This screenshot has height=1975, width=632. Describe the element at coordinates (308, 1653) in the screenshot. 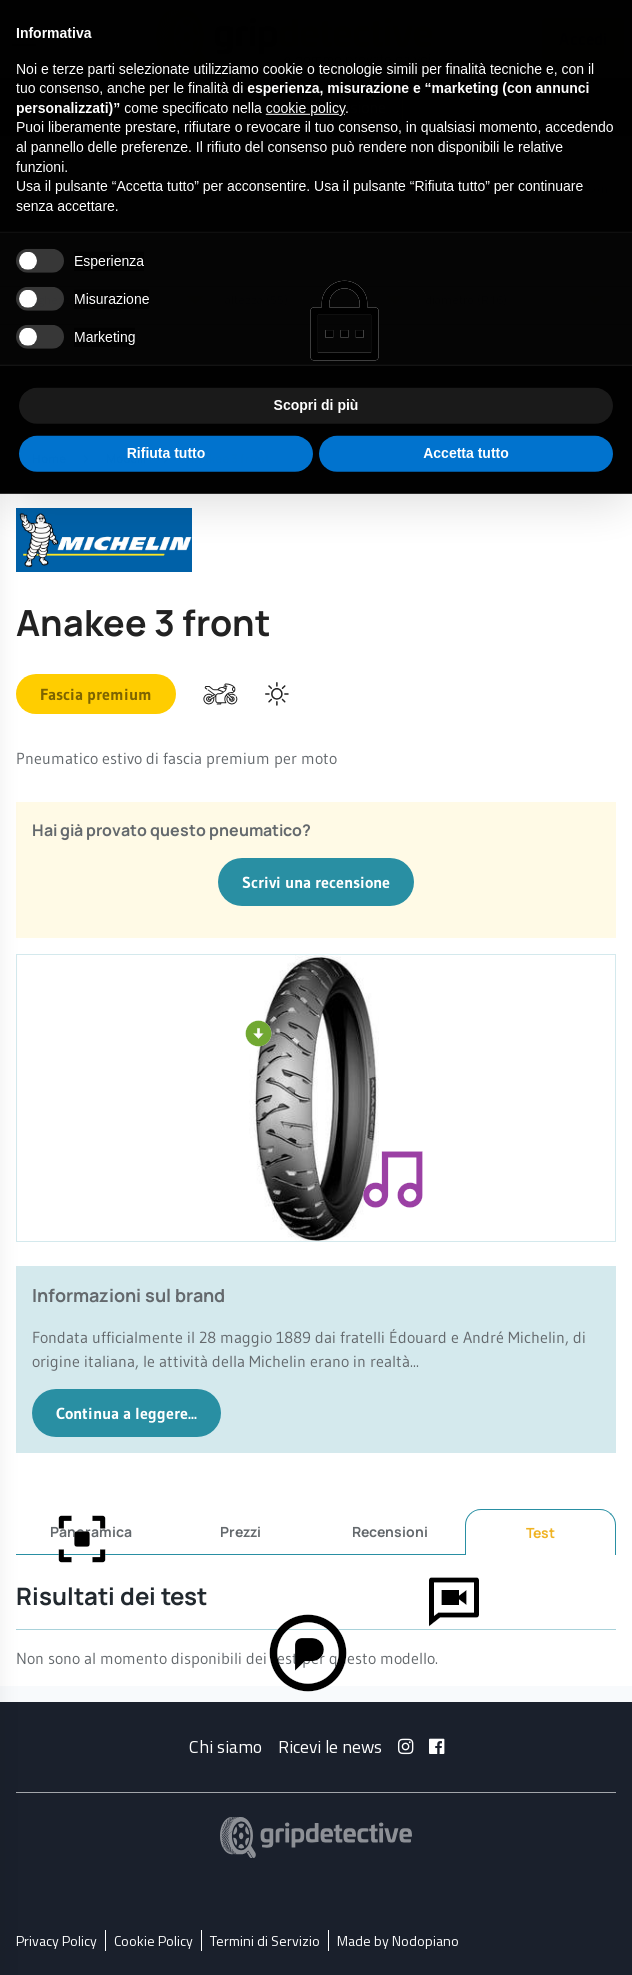

I see `open the pixelfed app` at that location.